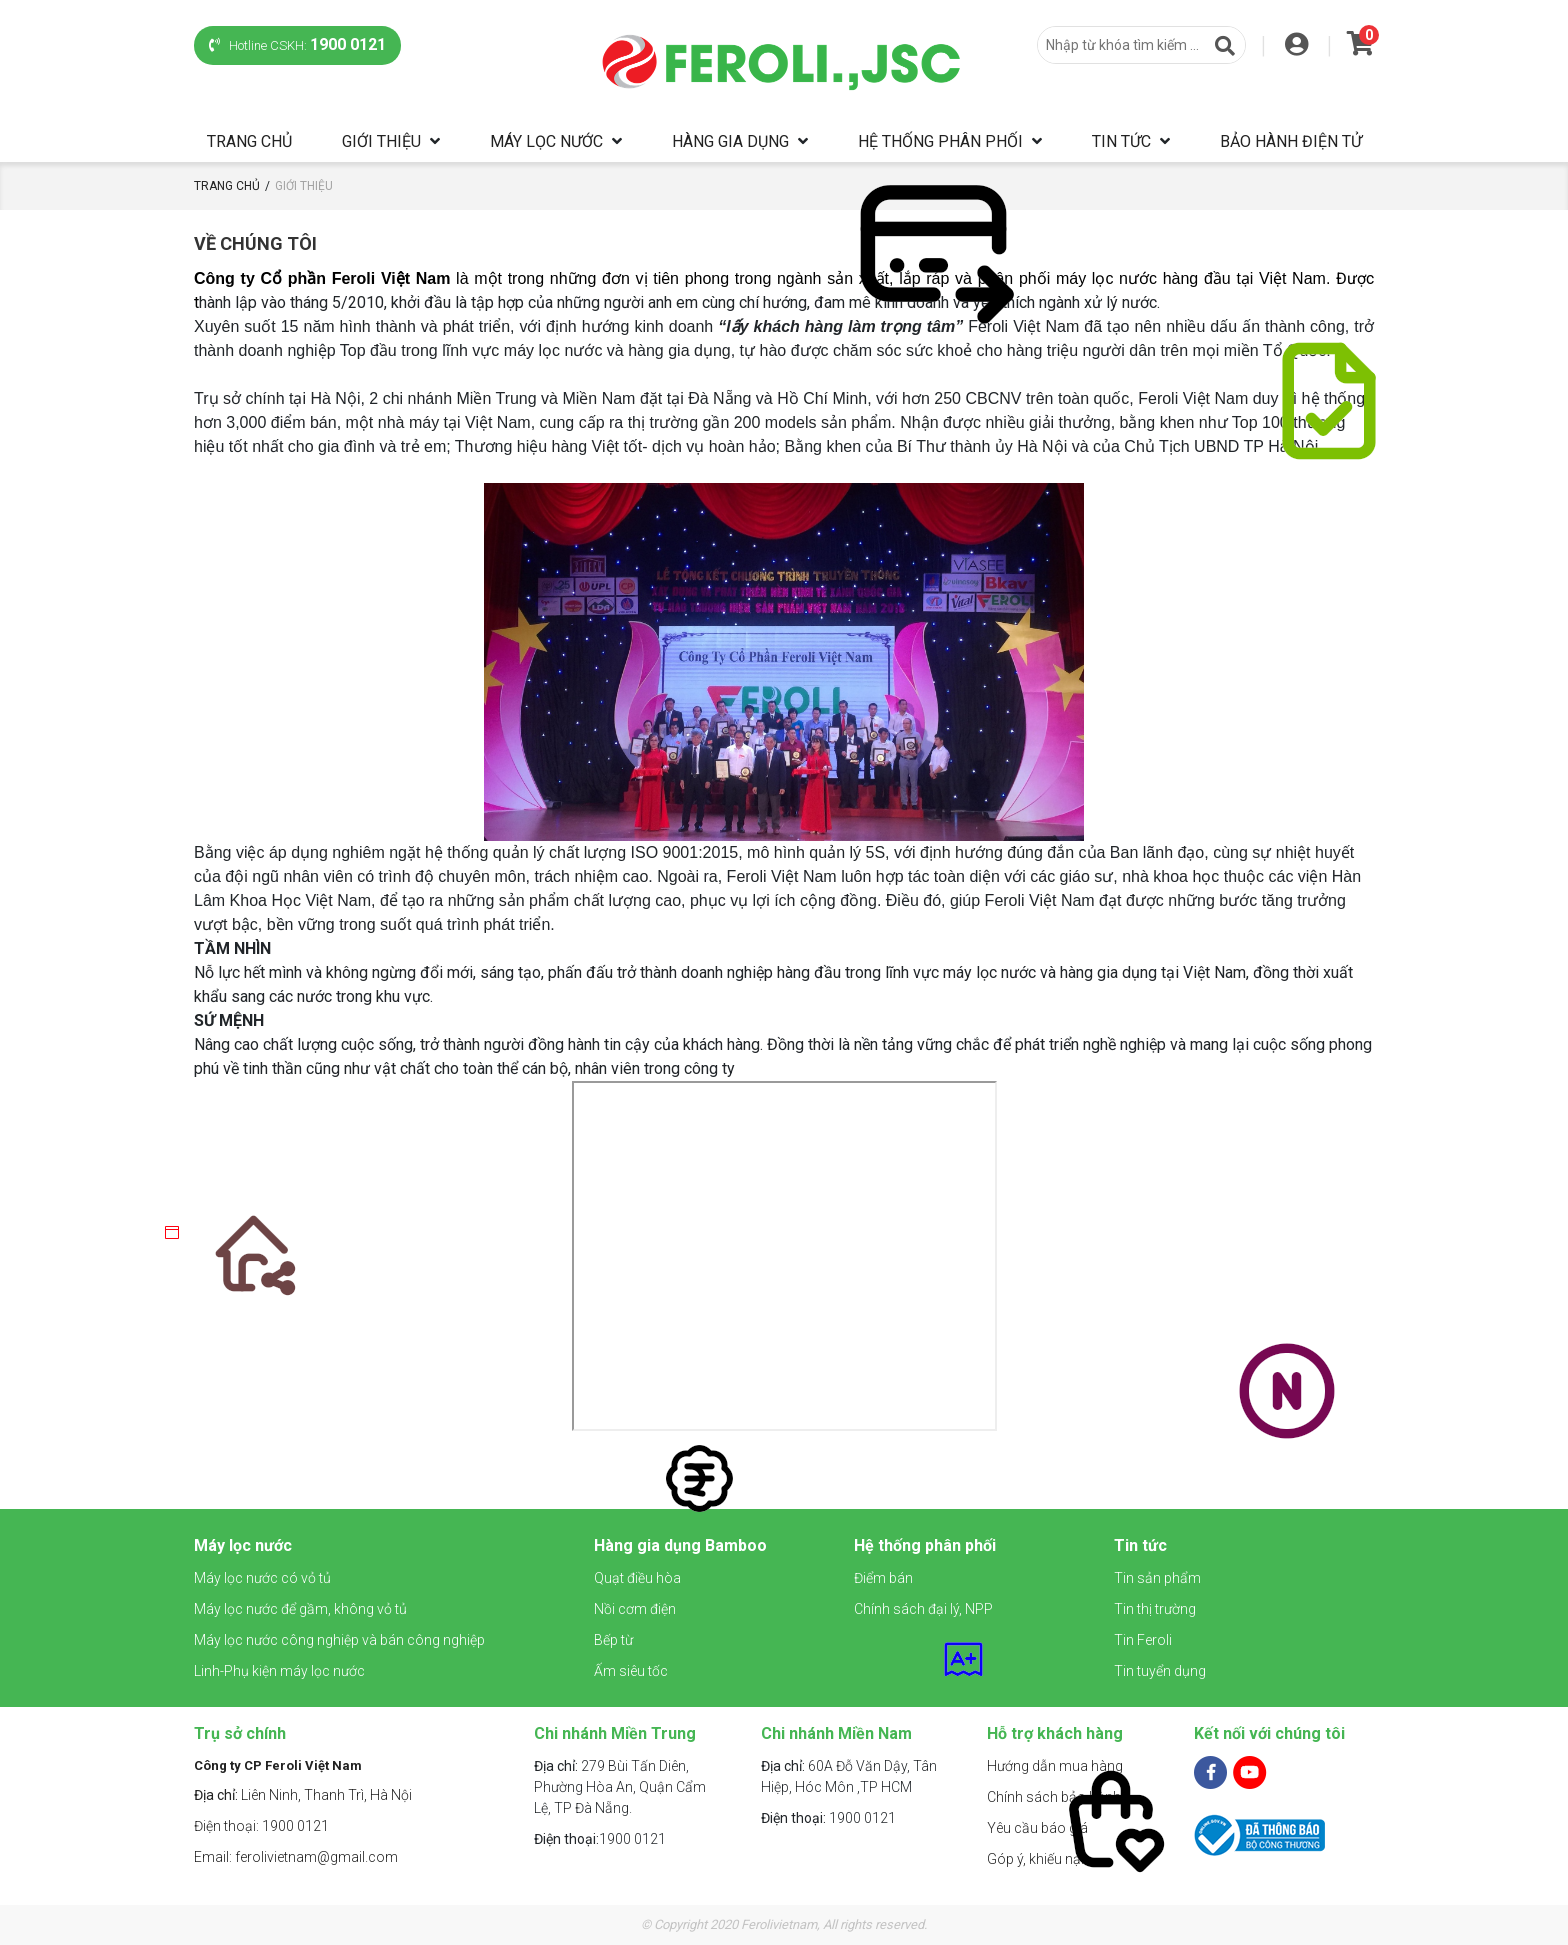  What do you see at coordinates (699, 1478) in the screenshot?
I see `view Indian rupee pricing or payment` at bounding box center [699, 1478].